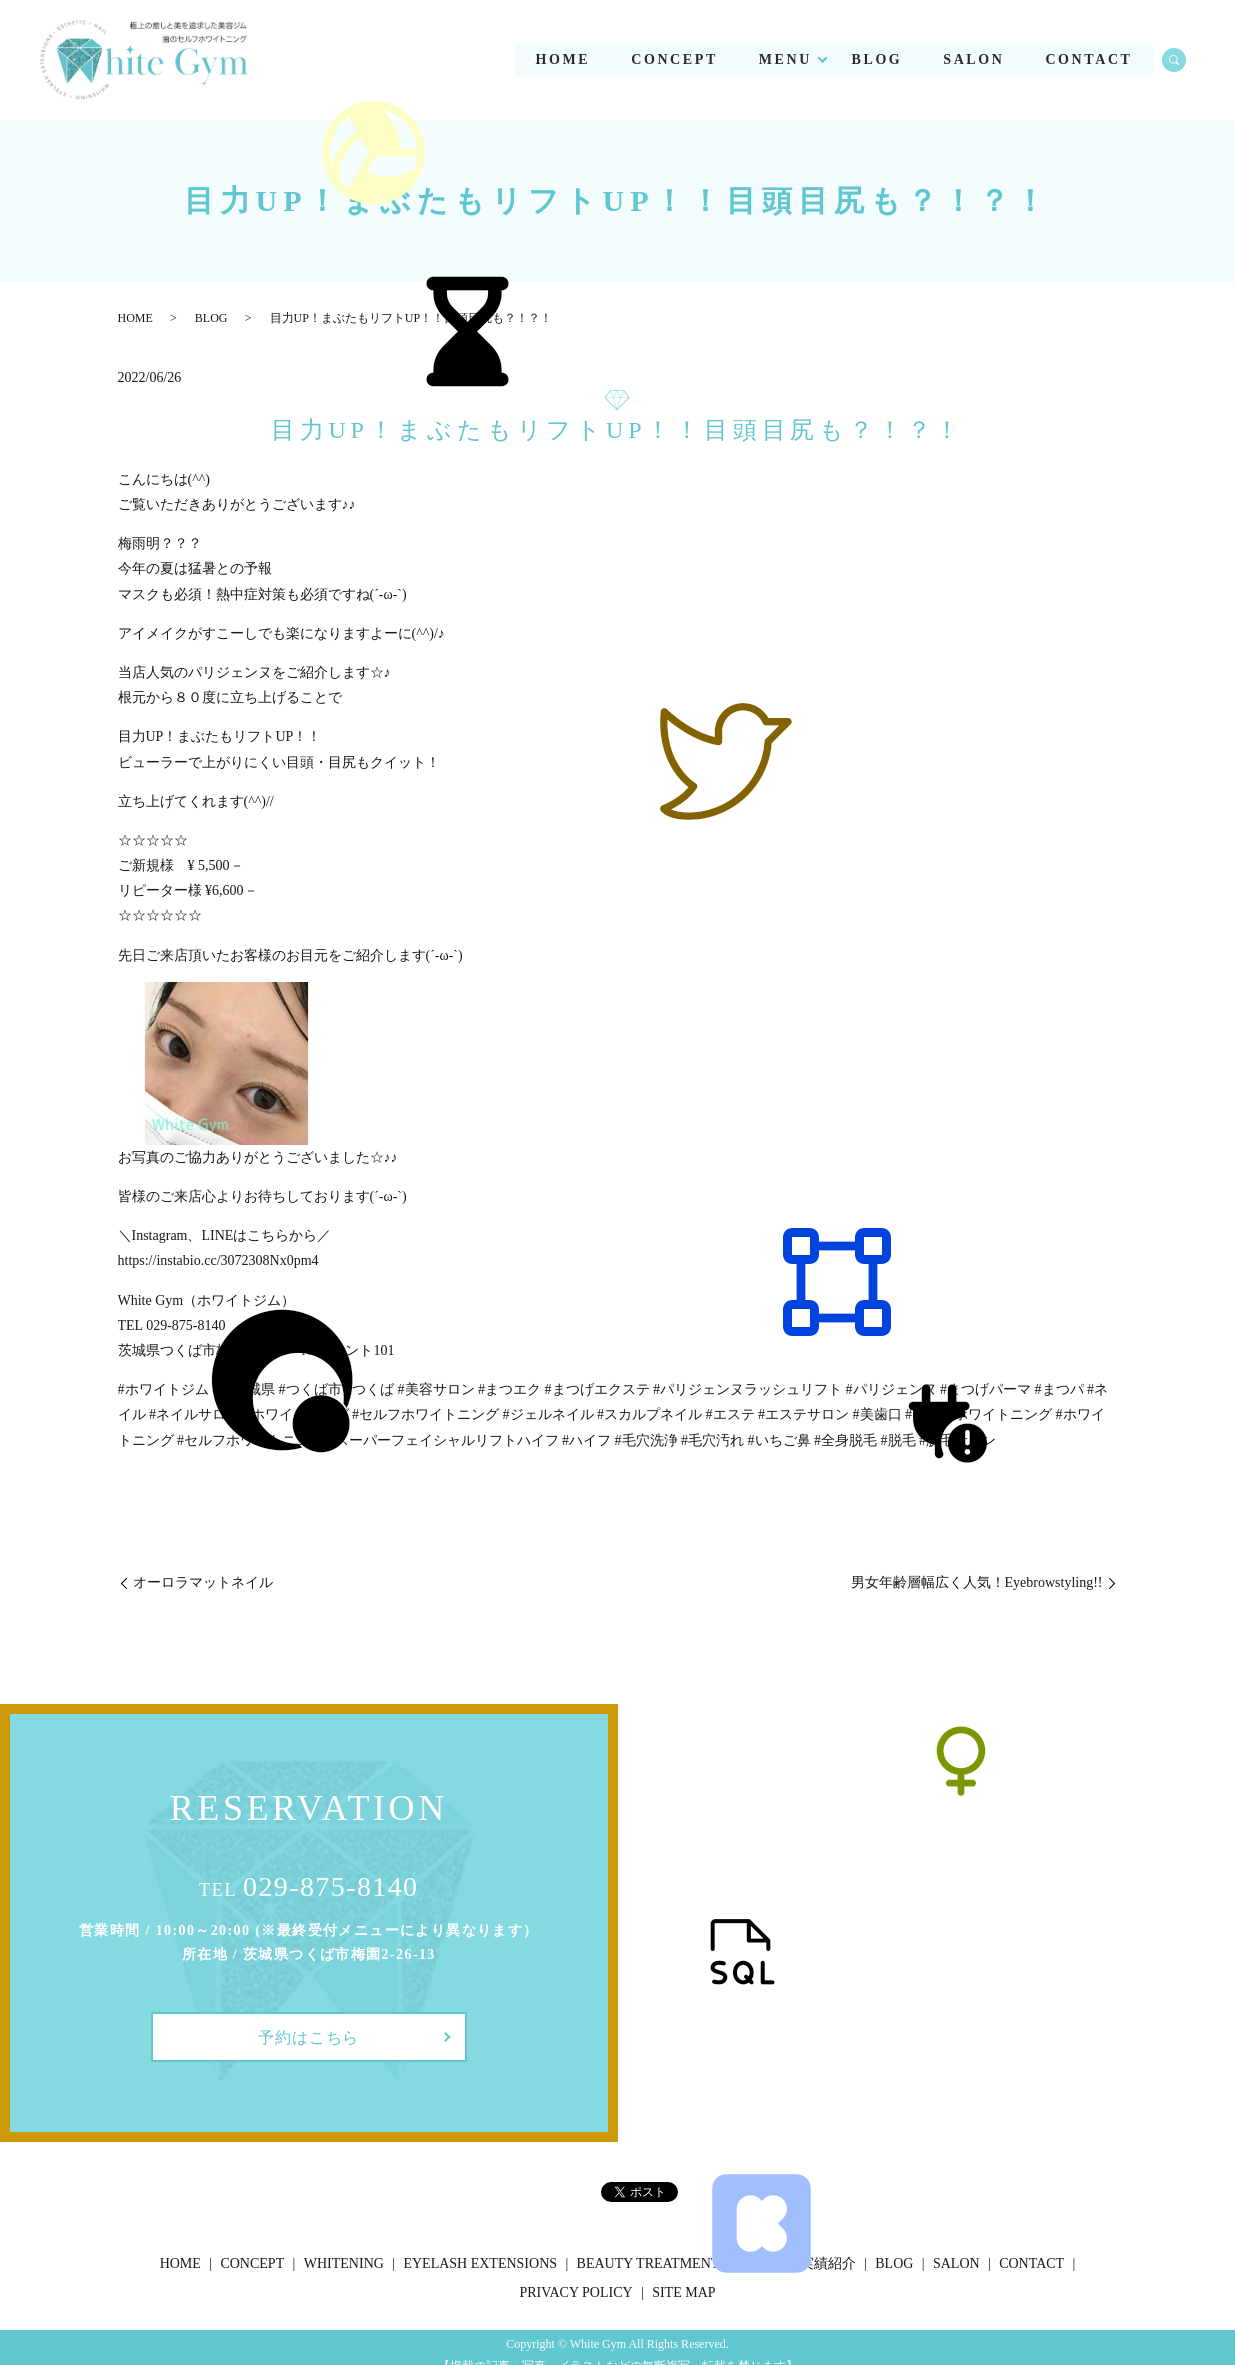 This screenshot has height=2365, width=1235. I want to click on indicates female gender option, so click(961, 1760).